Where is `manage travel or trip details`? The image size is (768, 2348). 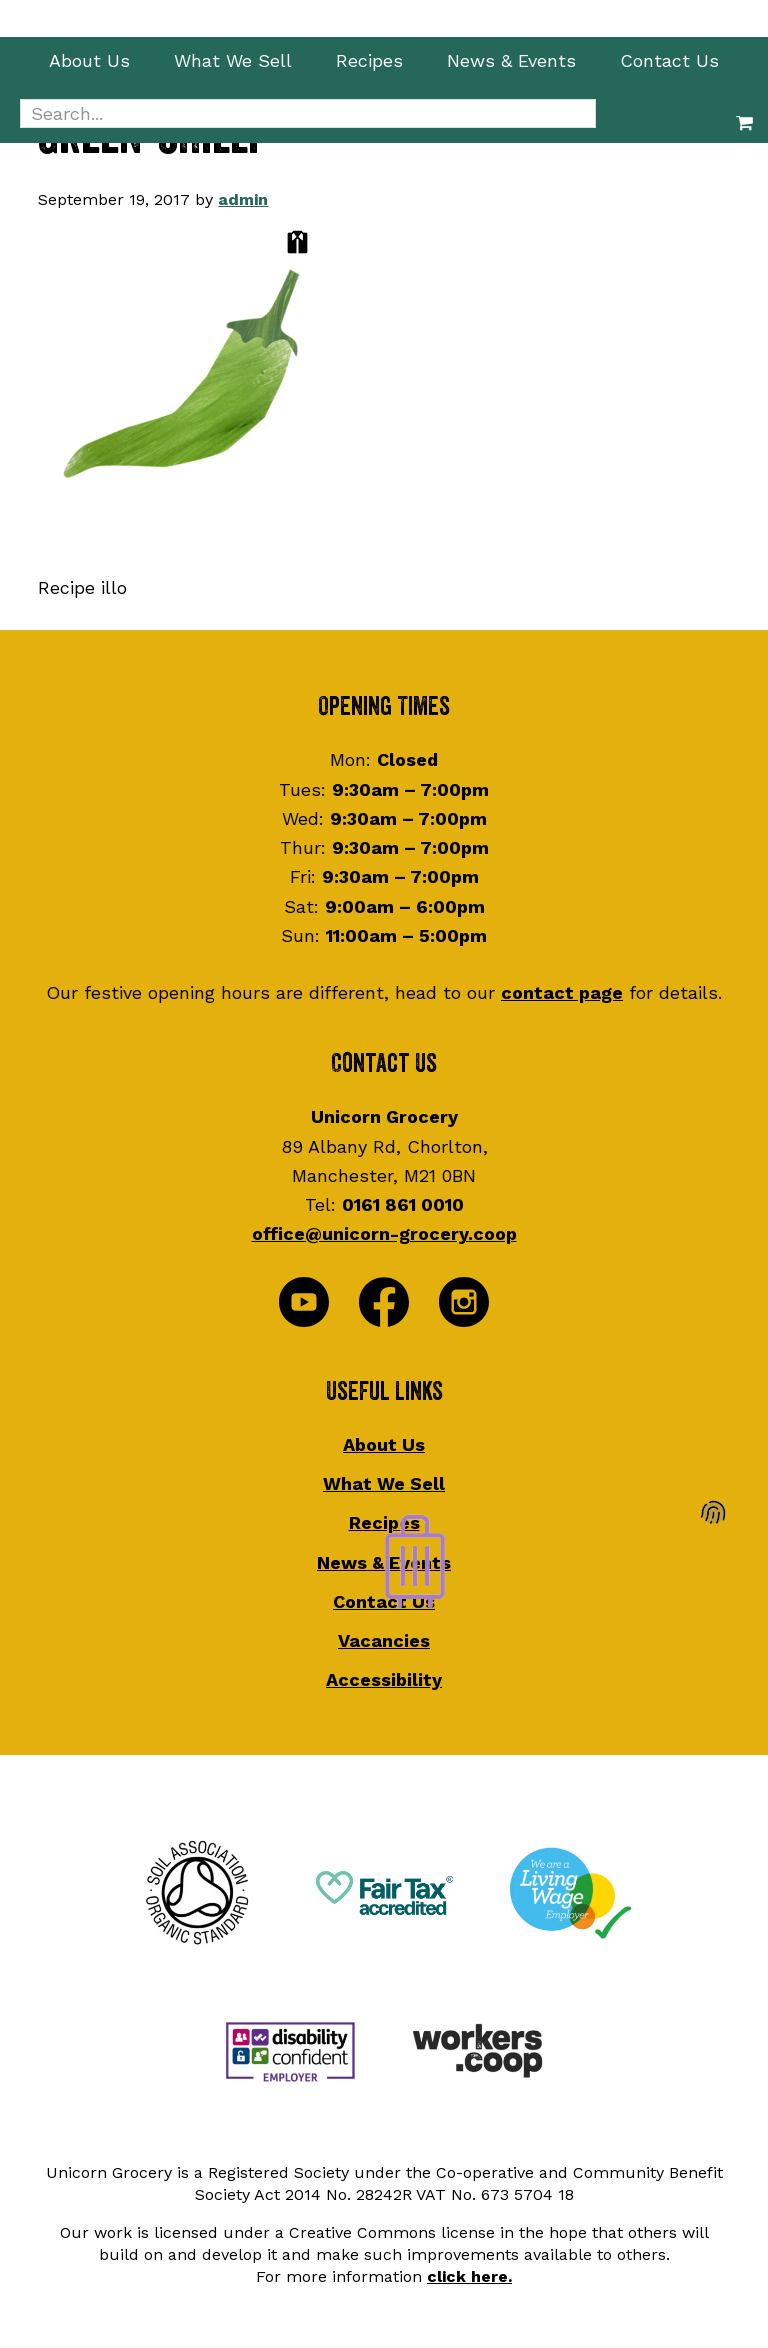 manage travel or trip details is located at coordinates (415, 1563).